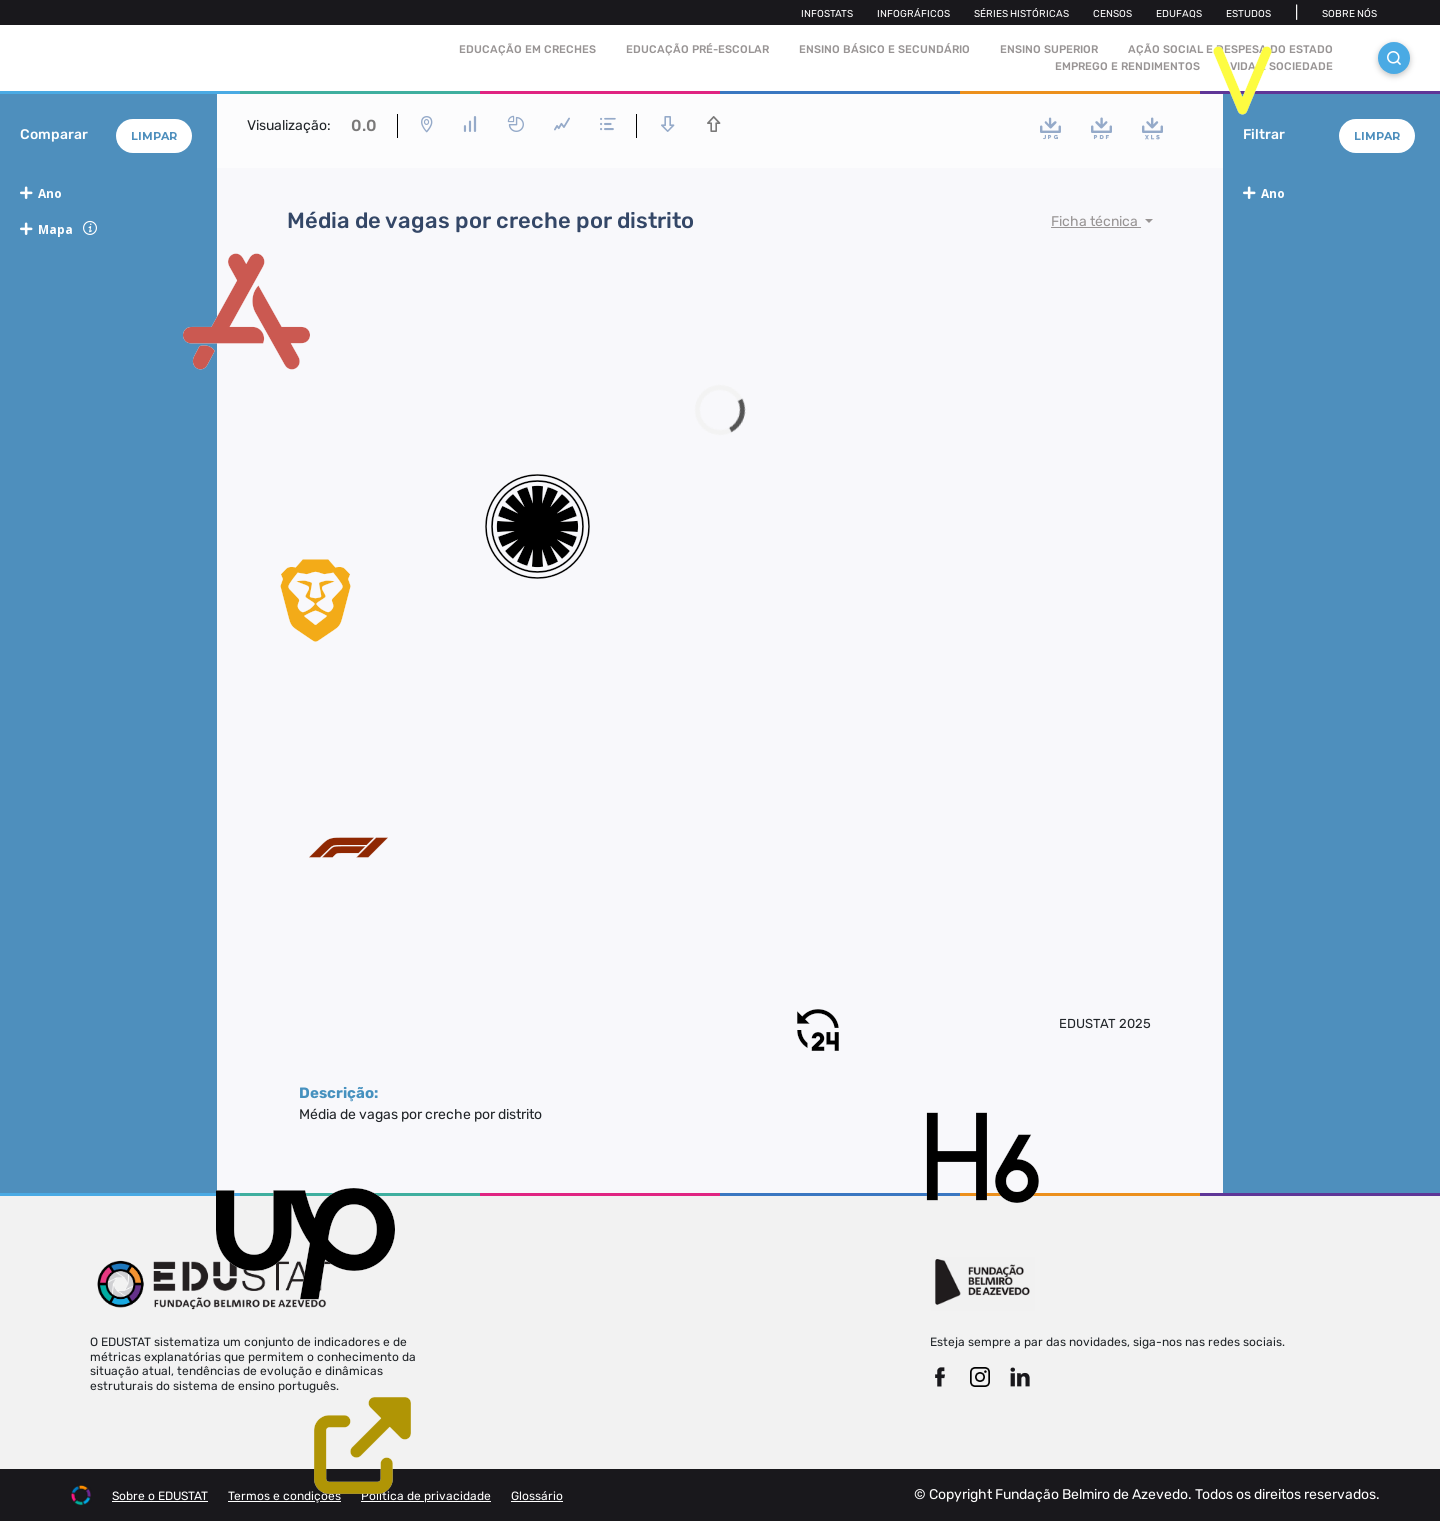  Describe the element at coordinates (818, 1030) in the screenshot. I see `indicates 24-hour service availability` at that location.